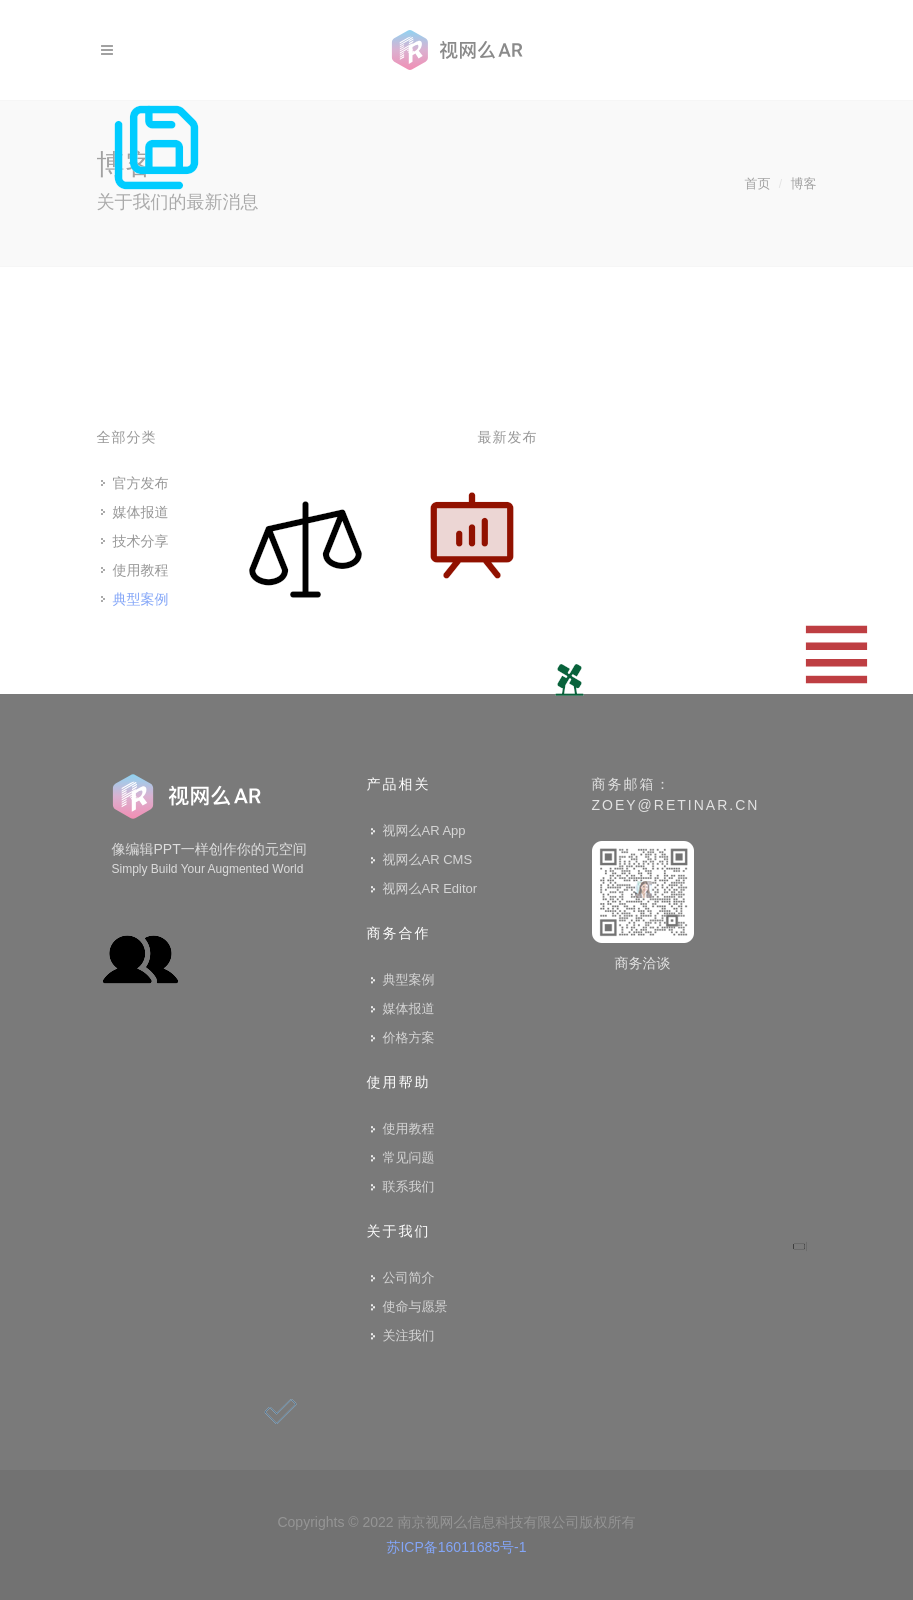 Image resolution: width=913 pixels, height=1600 pixels. What do you see at coordinates (280, 1411) in the screenshot?
I see `confirm or submit an action` at bounding box center [280, 1411].